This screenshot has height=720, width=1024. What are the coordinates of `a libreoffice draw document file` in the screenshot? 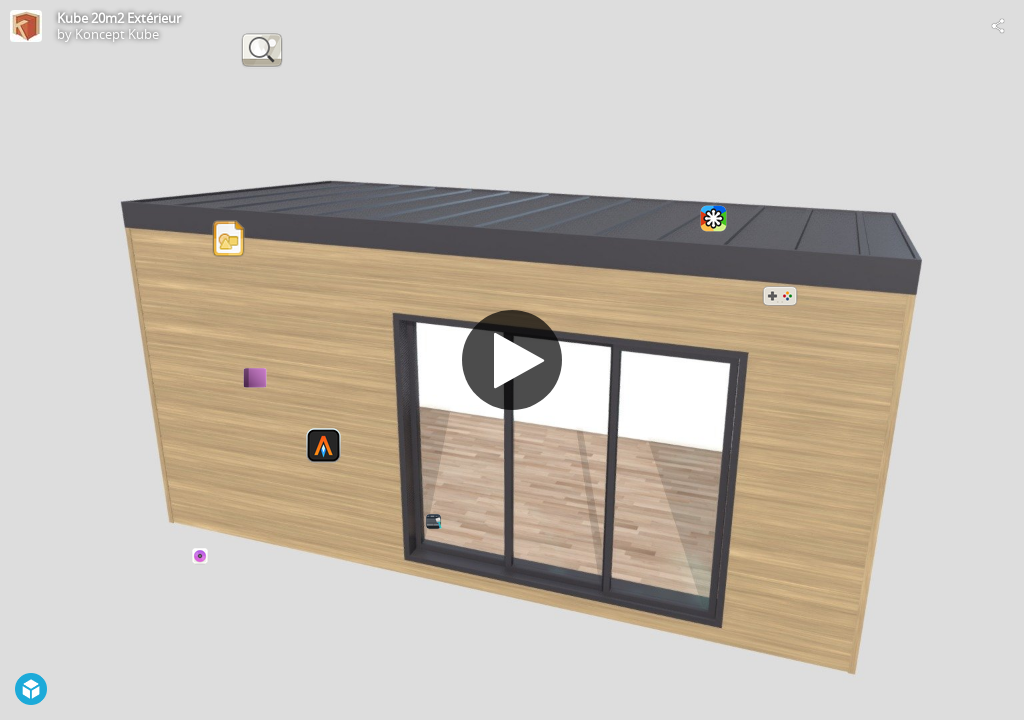 It's located at (228, 238).